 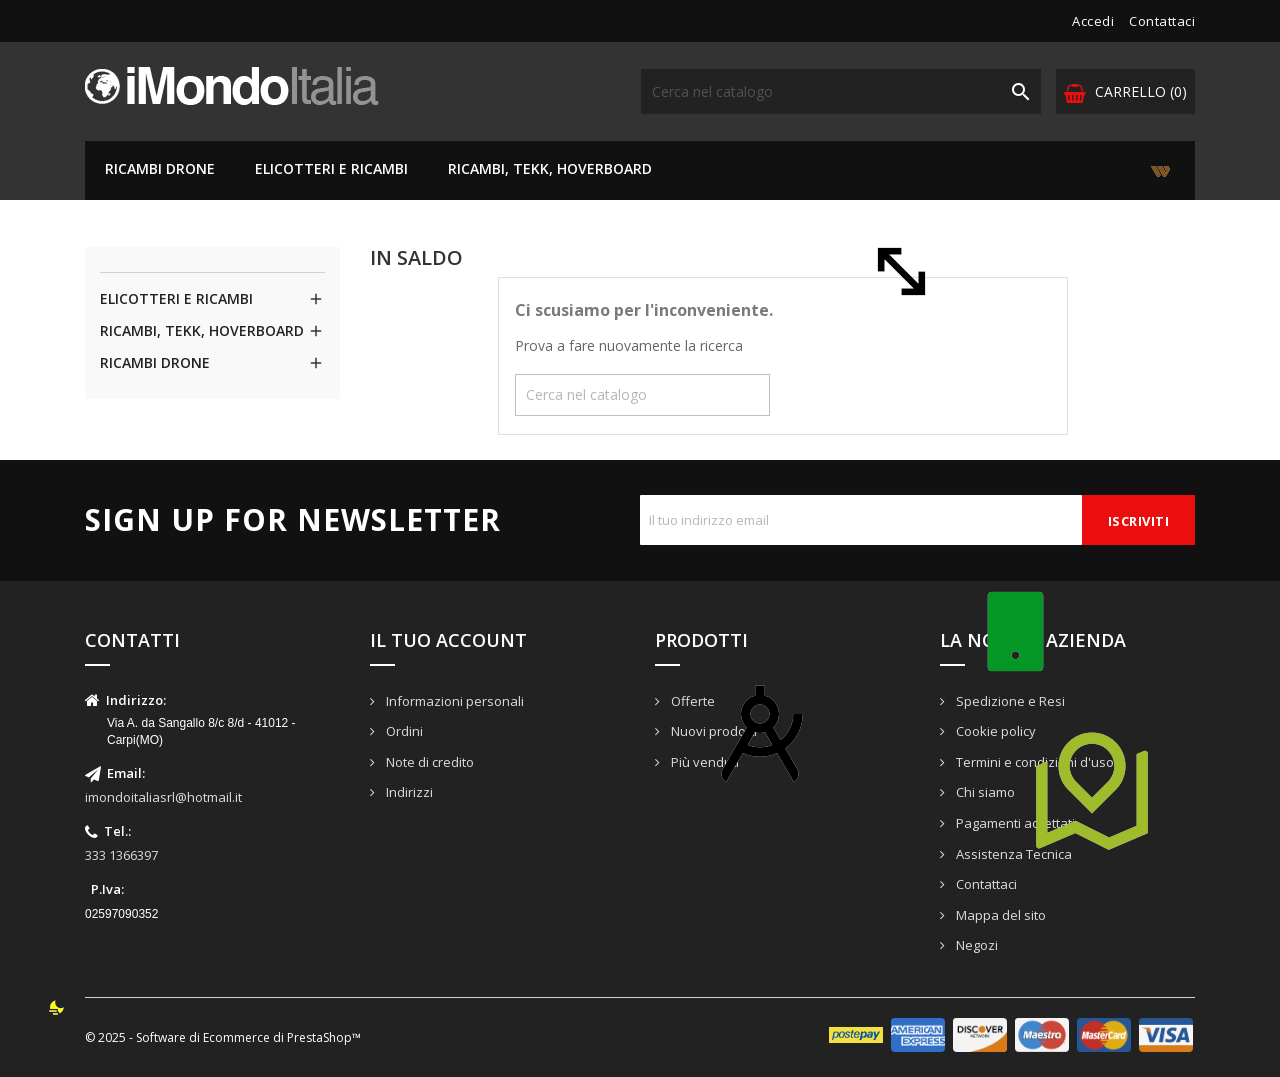 What do you see at coordinates (1015, 631) in the screenshot?
I see `access mobile device settings` at bounding box center [1015, 631].